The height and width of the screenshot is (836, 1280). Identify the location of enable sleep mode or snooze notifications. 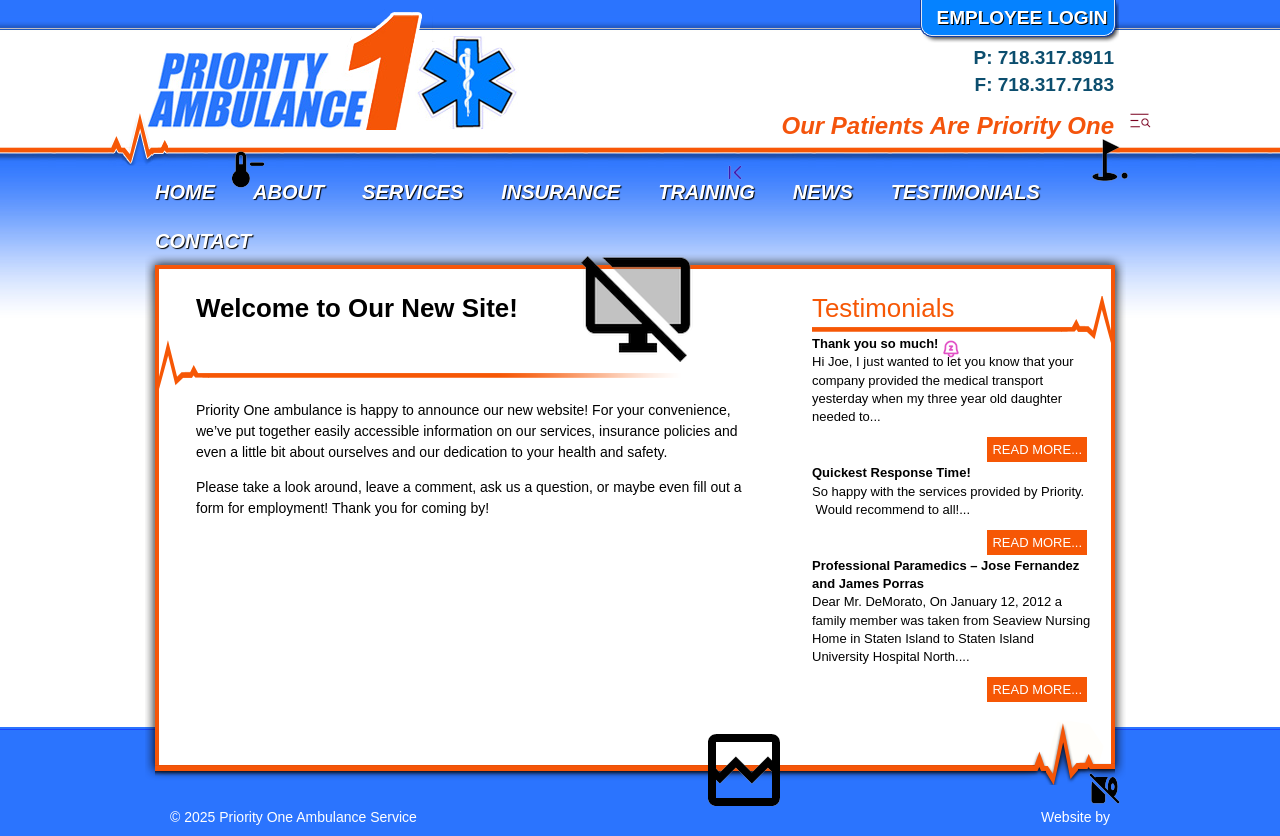
(951, 349).